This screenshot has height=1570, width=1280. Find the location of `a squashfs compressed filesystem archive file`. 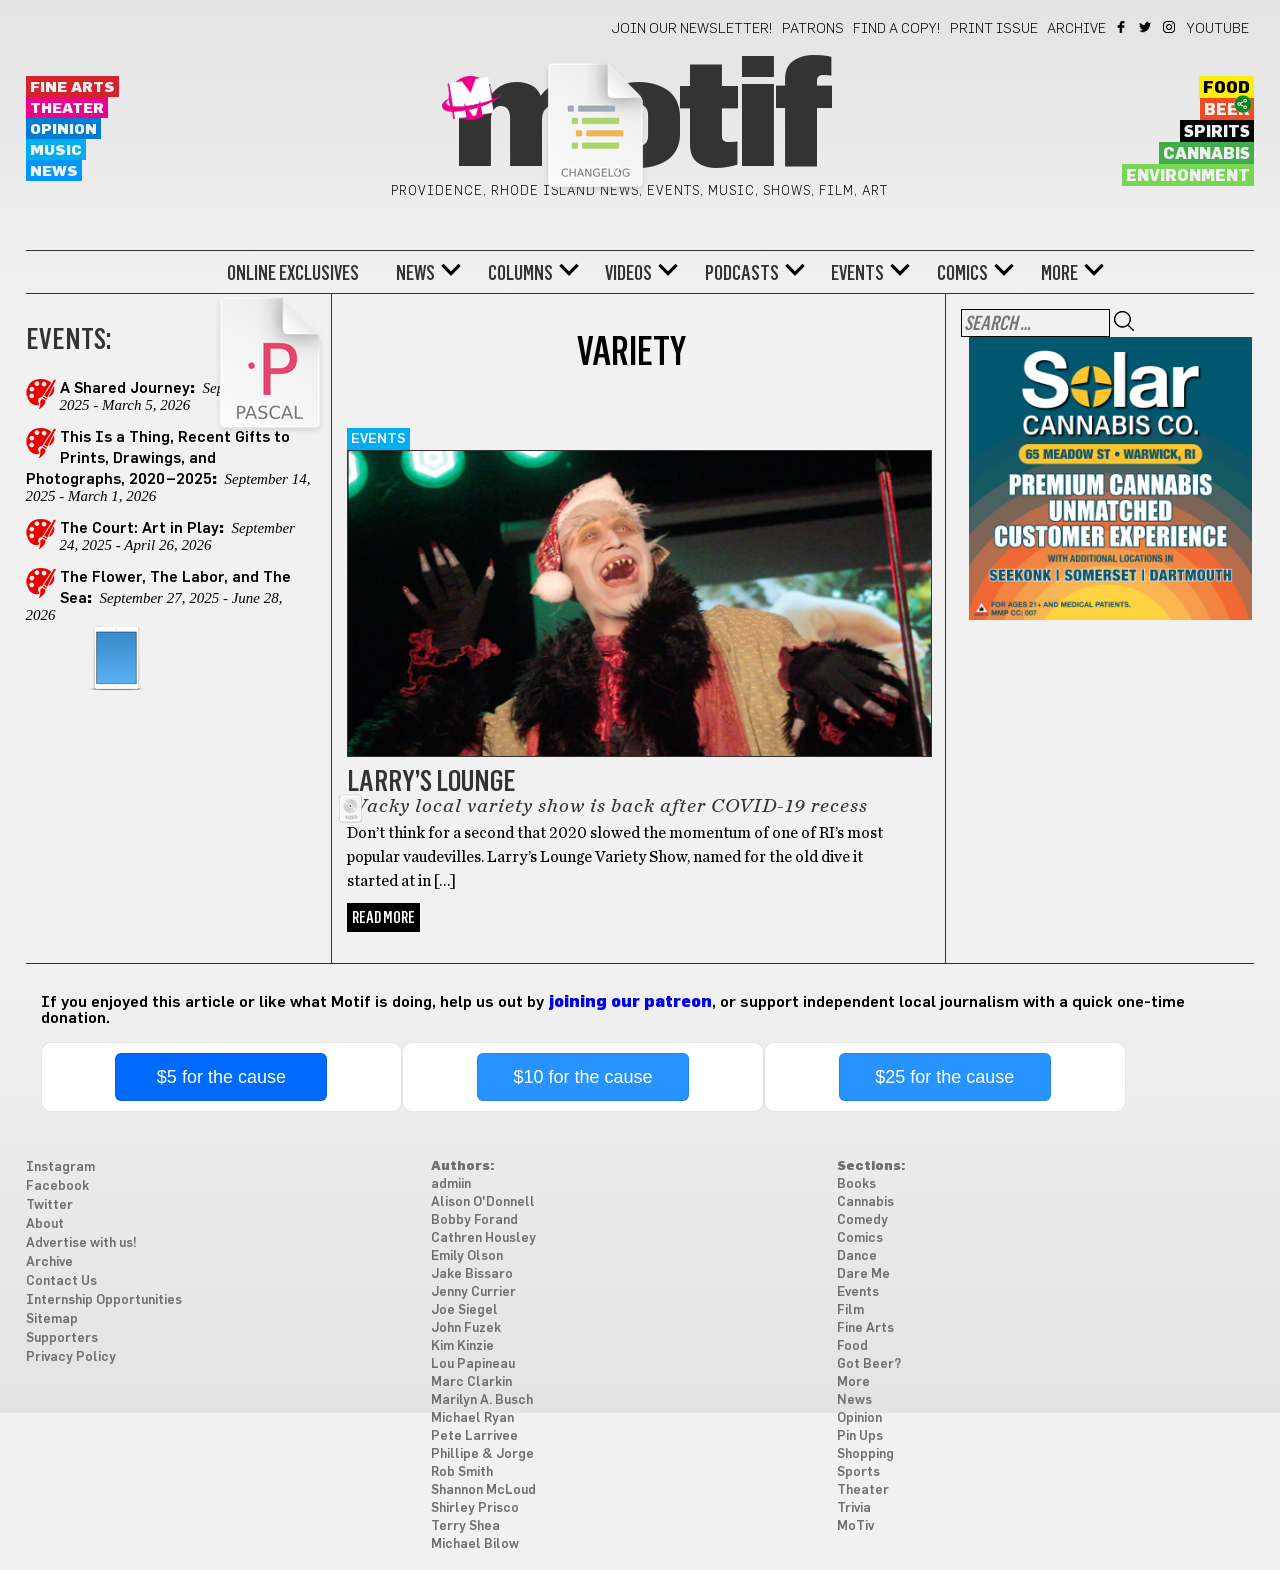

a squashfs compressed filesystem archive file is located at coordinates (350, 808).